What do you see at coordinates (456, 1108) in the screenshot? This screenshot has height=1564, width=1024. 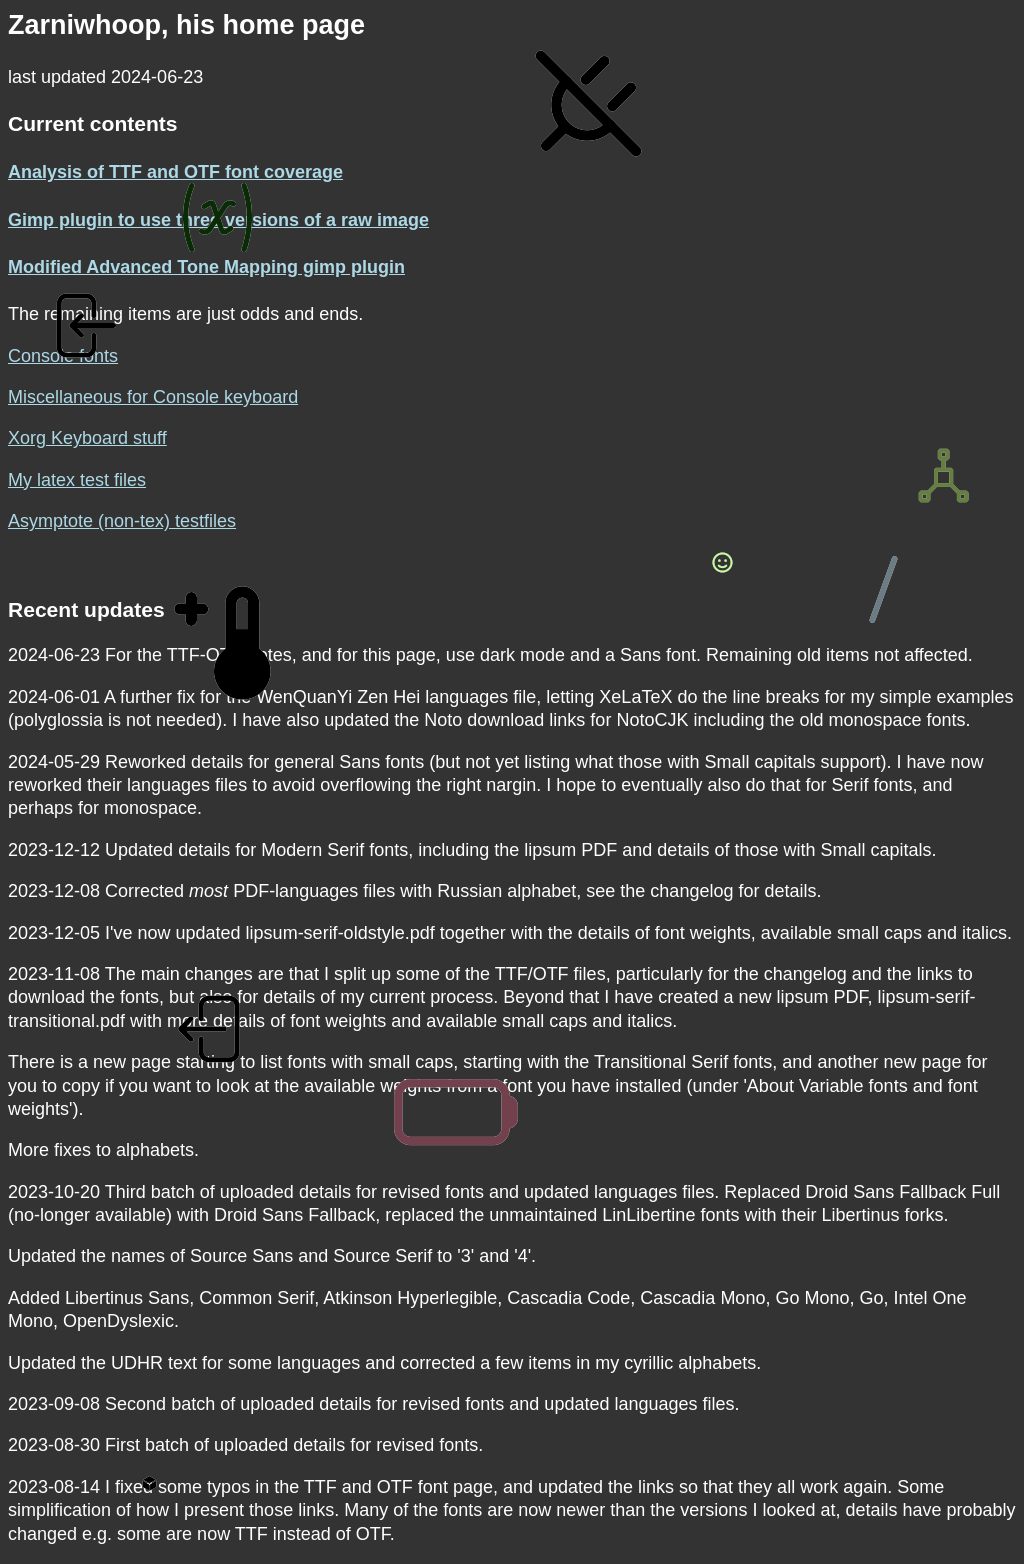 I see `indicates empty battery status` at bounding box center [456, 1108].